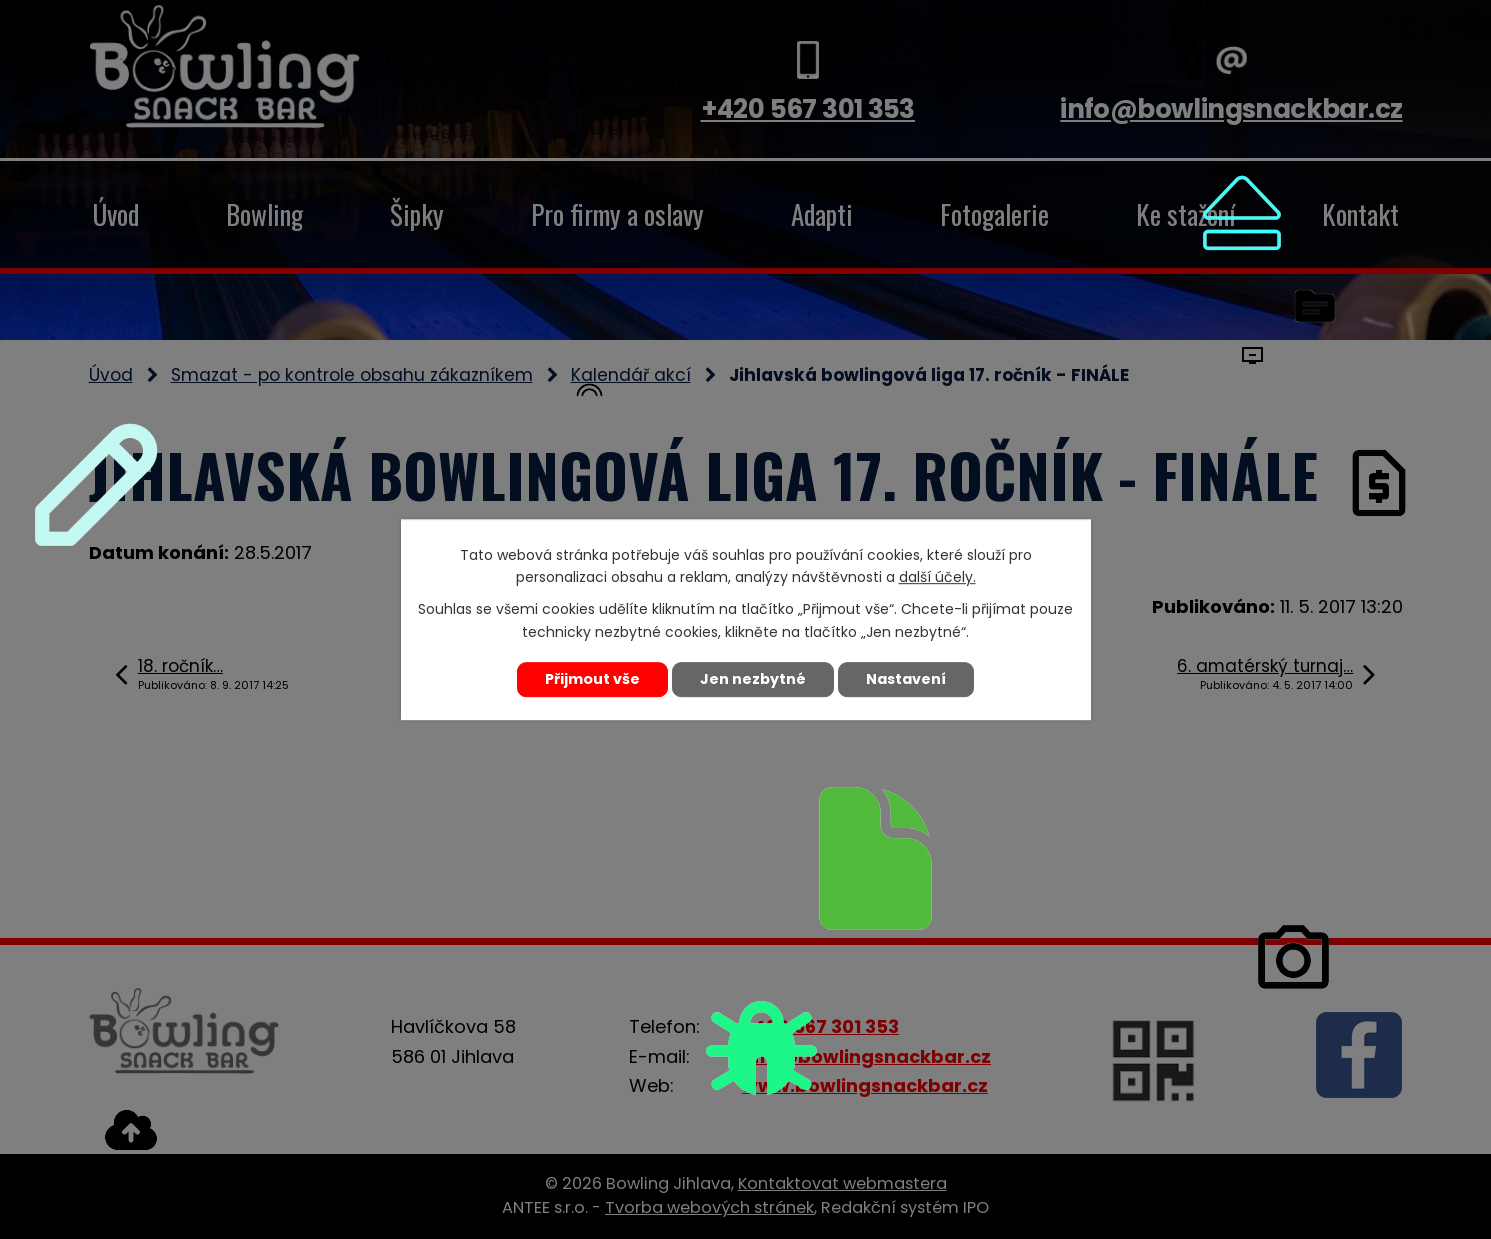  I want to click on edit content or text, so click(98, 482).